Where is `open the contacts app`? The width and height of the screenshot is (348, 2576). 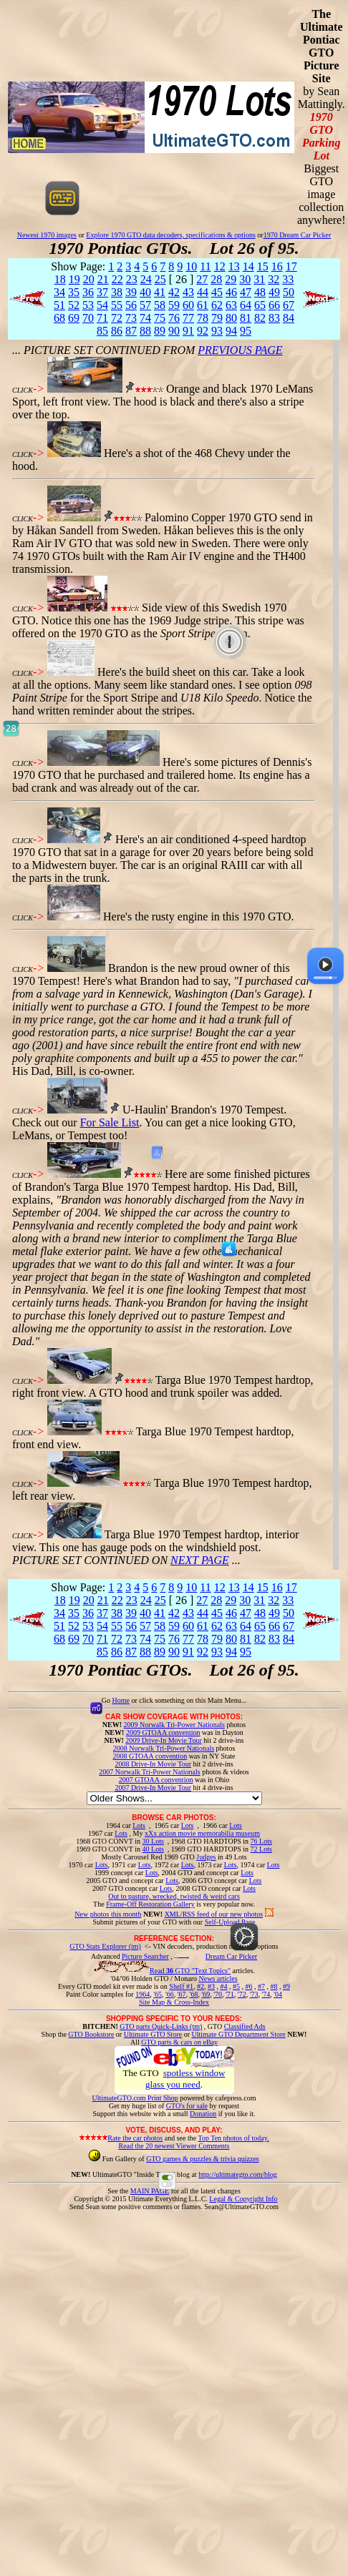
open the contacts app is located at coordinates (157, 1152).